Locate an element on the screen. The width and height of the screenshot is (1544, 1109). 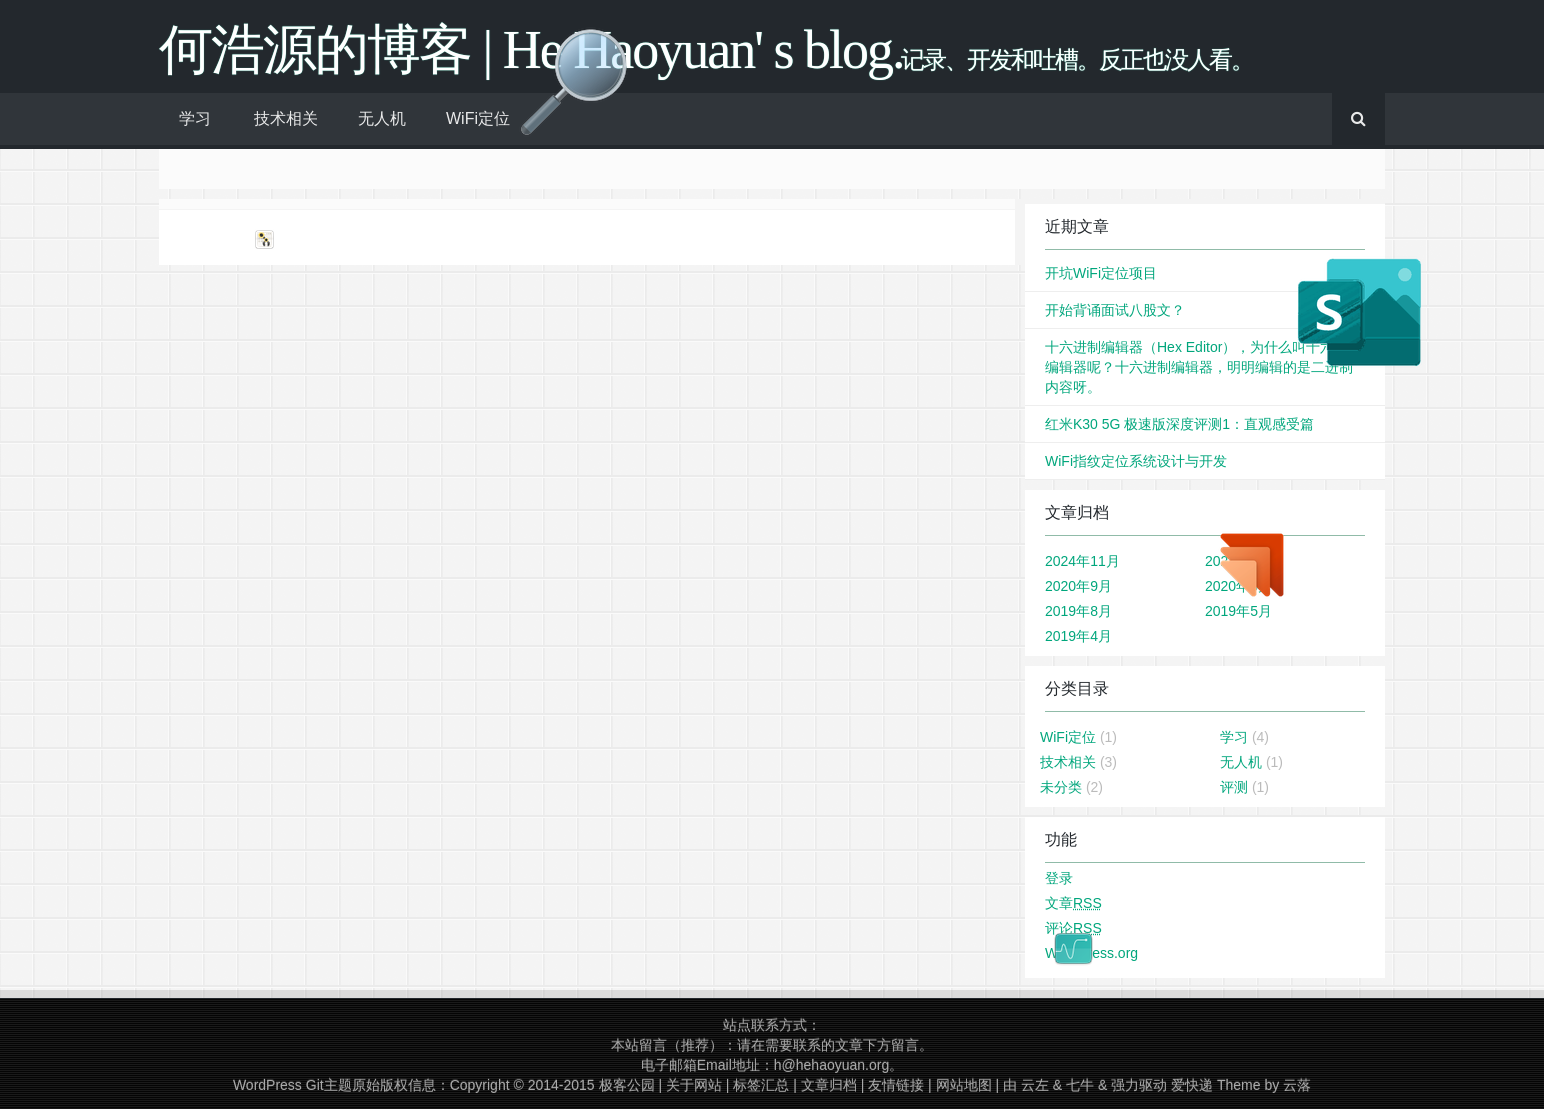
open Microsoft Sway app is located at coordinates (1359, 312).